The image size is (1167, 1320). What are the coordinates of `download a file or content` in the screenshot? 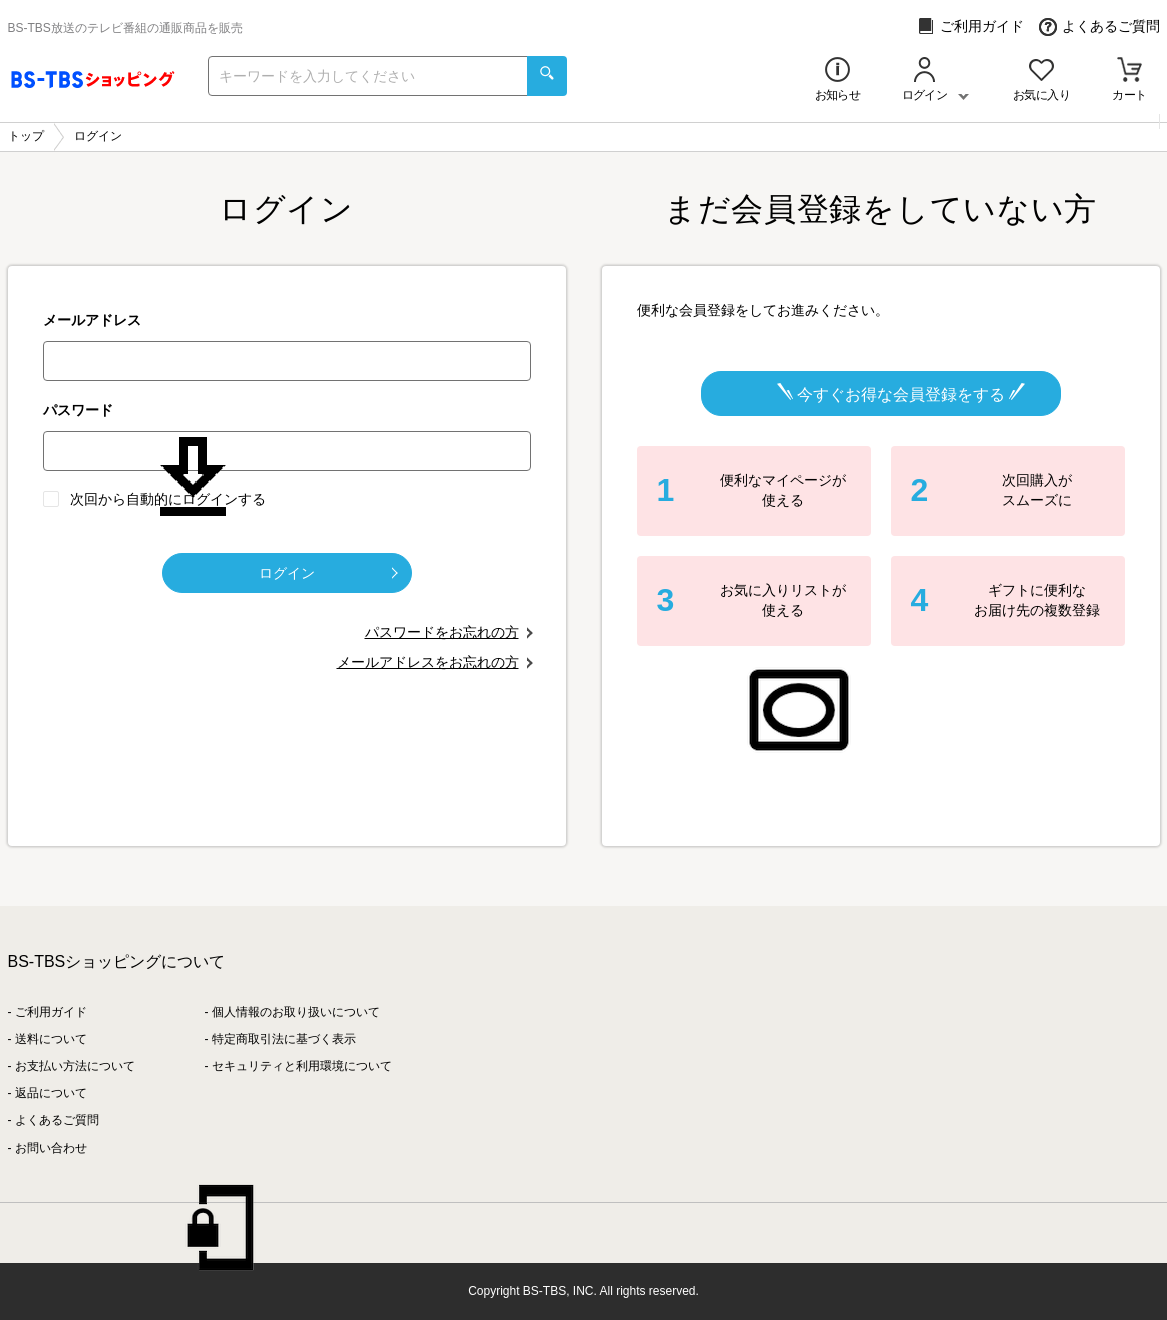 It's located at (193, 479).